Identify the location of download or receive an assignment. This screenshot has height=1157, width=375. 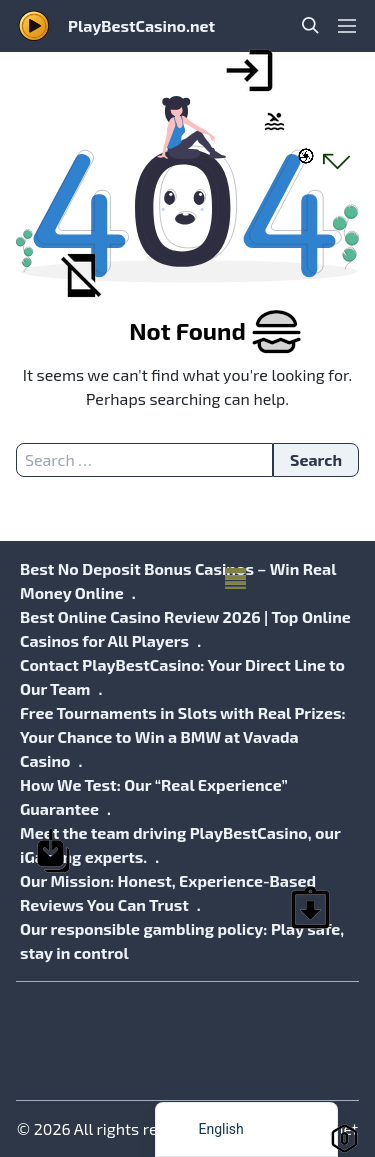
(310, 909).